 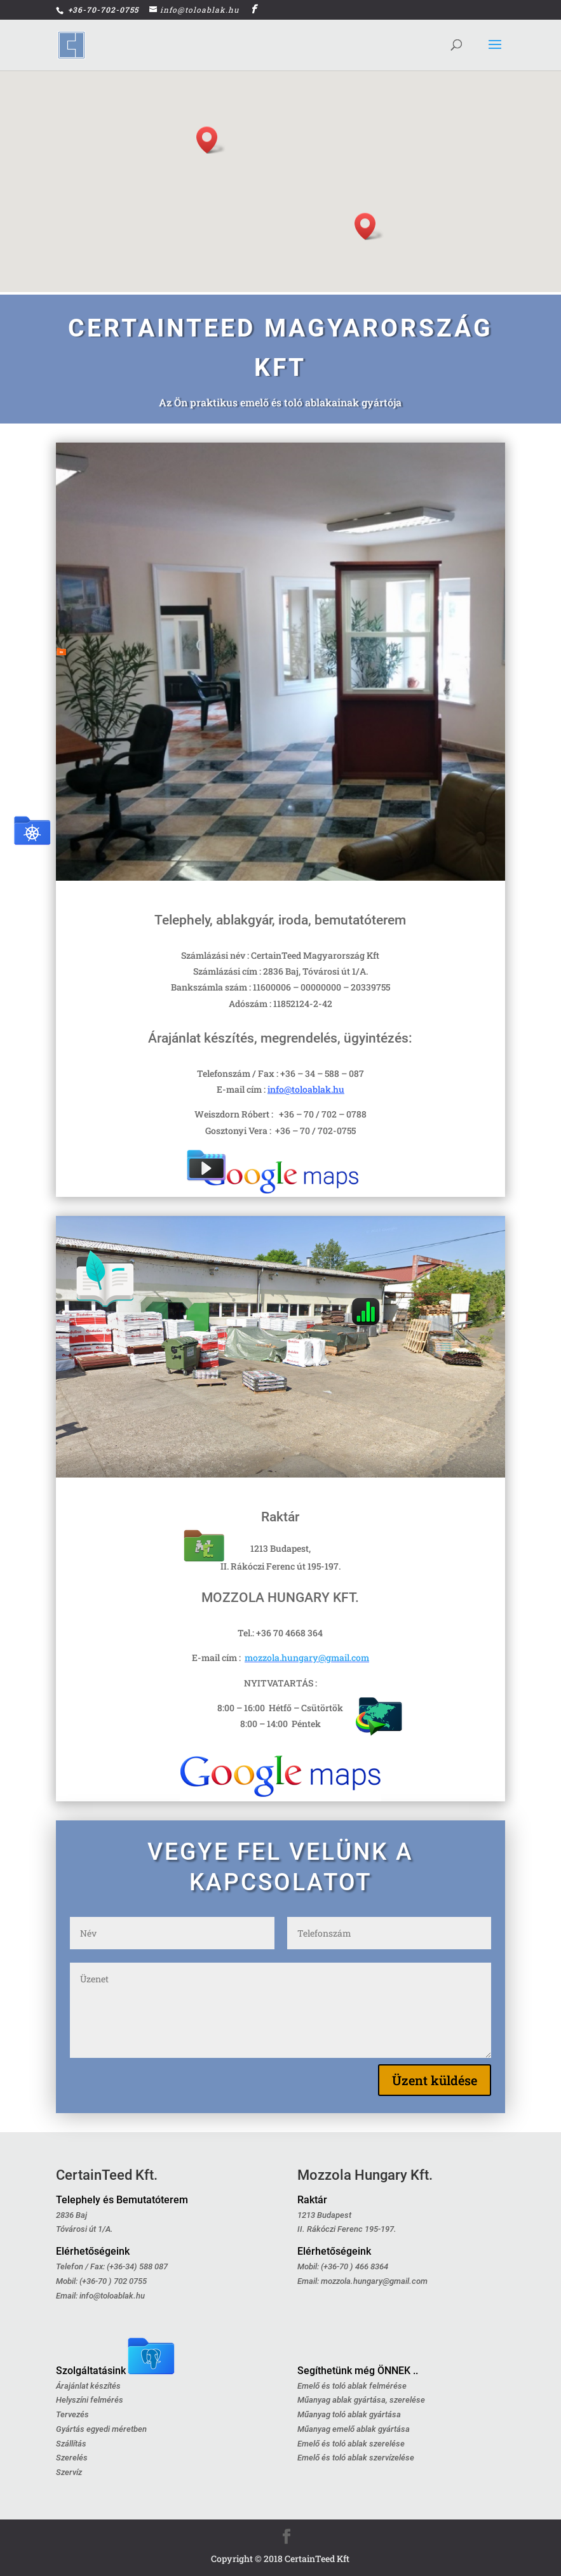 I want to click on open xiaomi-related files folder, so click(x=61, y=651).